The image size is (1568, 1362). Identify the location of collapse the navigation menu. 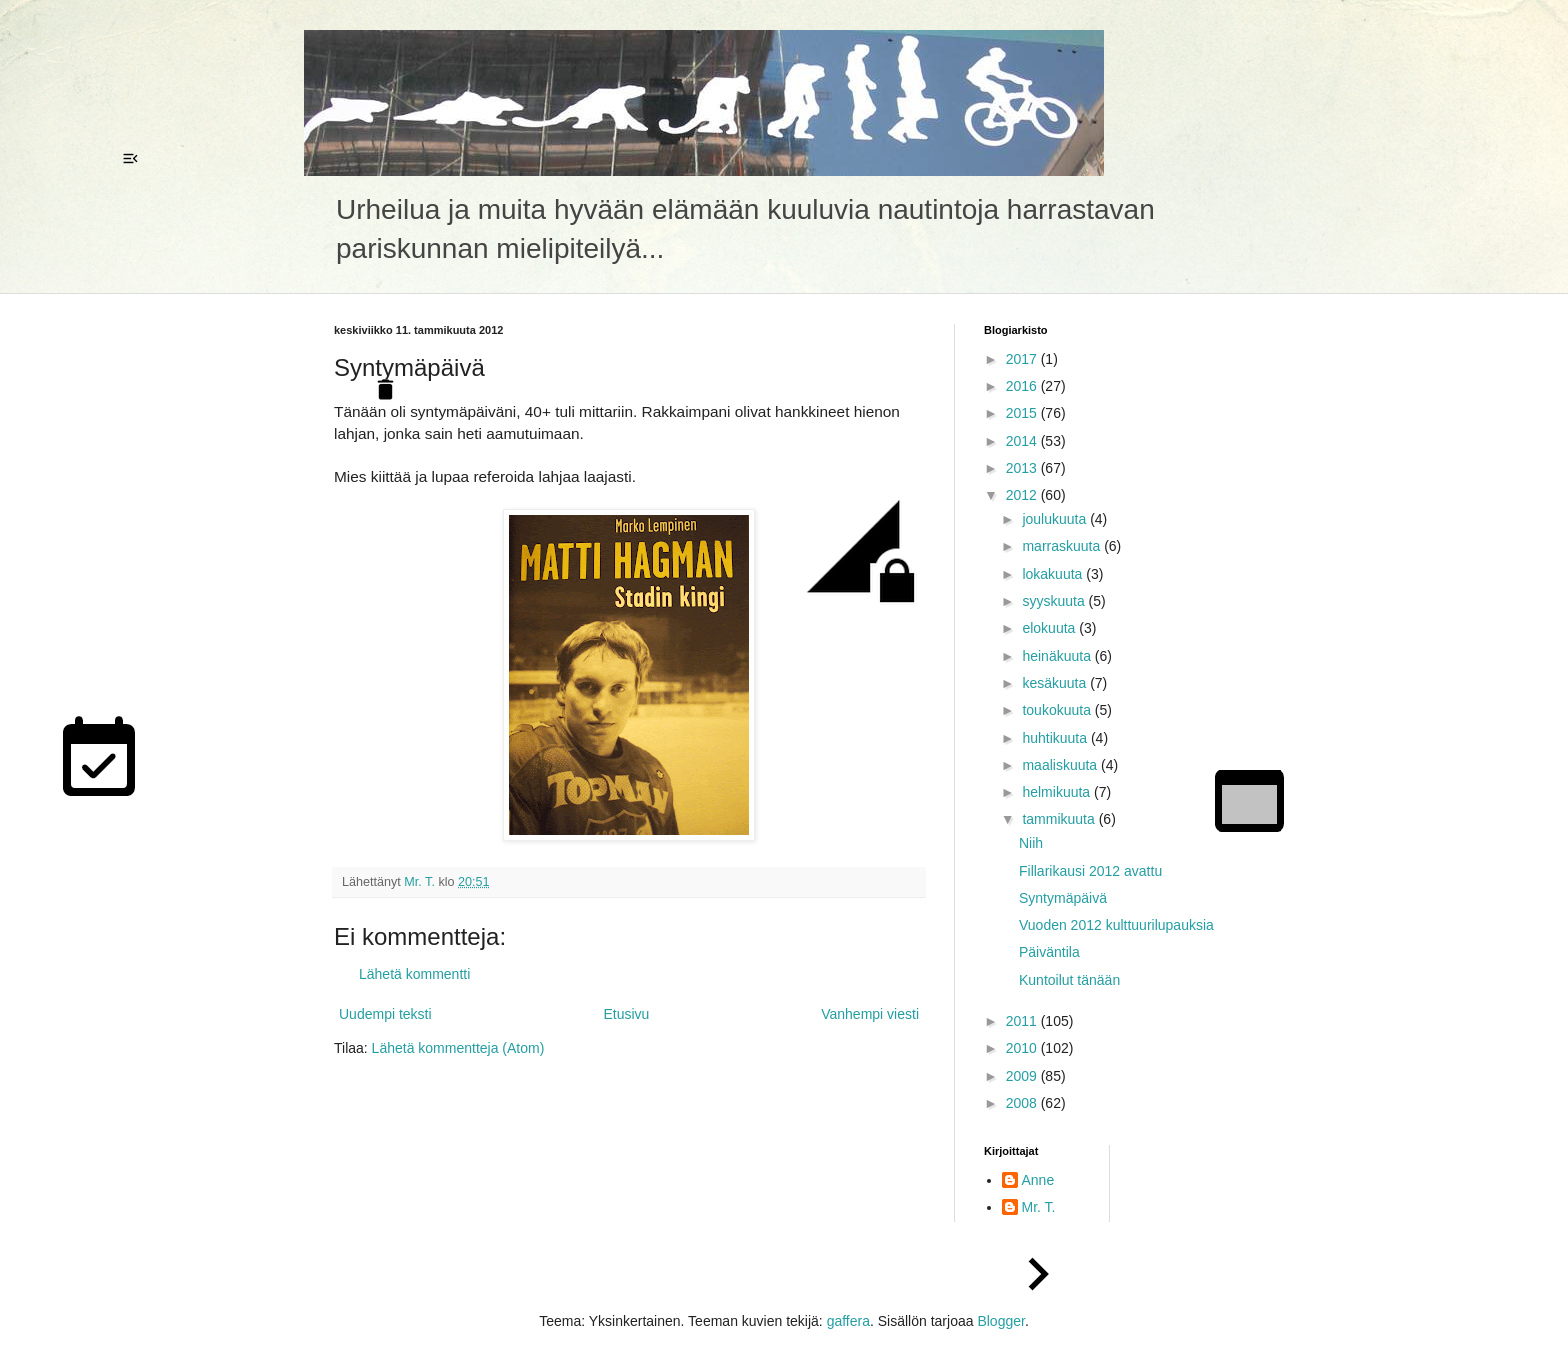
(130, 158).